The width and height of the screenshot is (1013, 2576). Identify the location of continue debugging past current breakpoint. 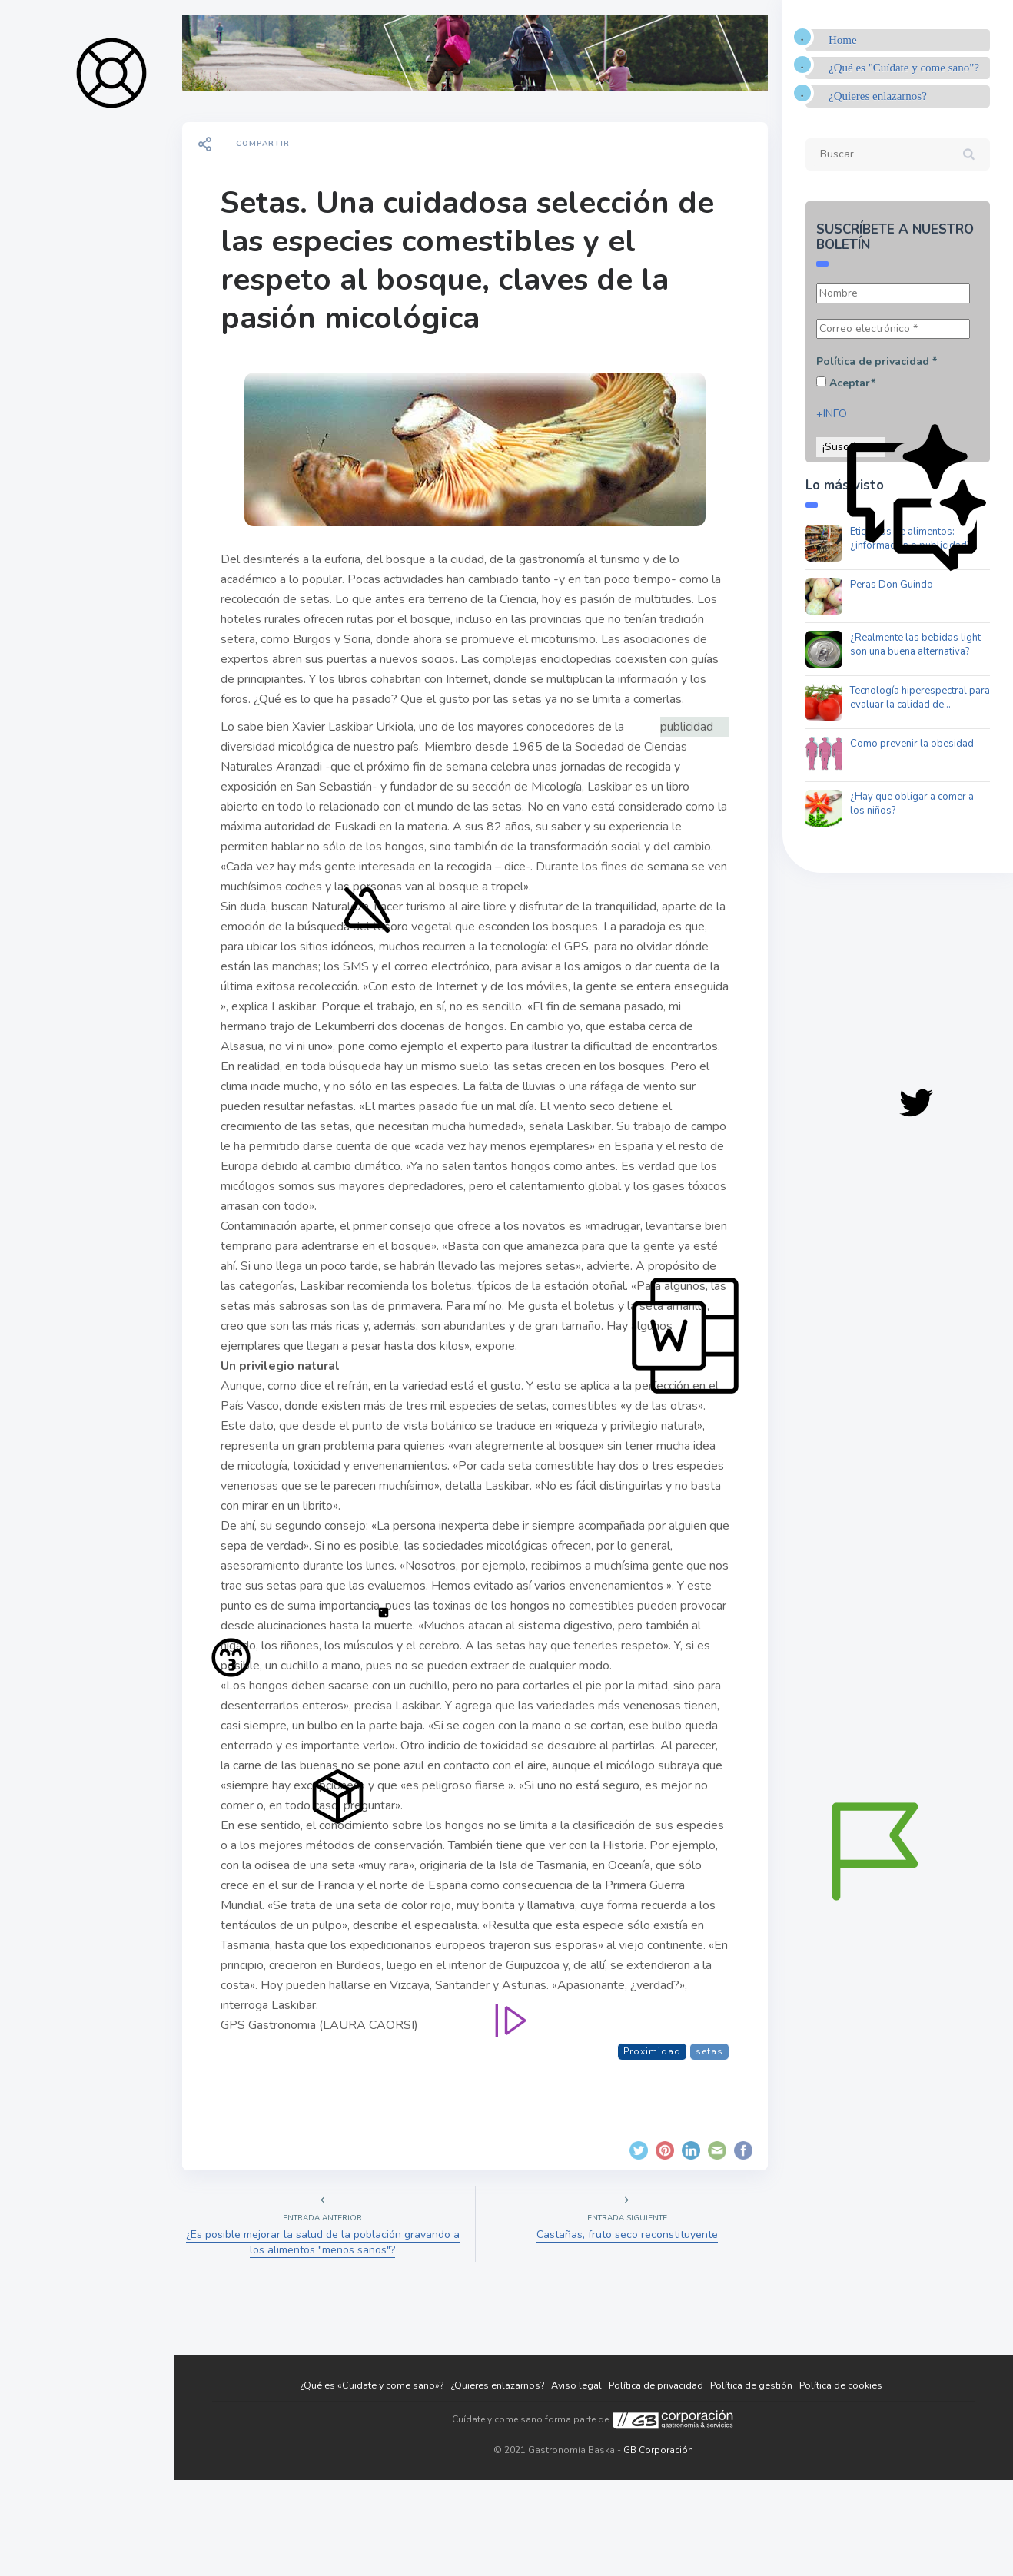
(509, 2021).